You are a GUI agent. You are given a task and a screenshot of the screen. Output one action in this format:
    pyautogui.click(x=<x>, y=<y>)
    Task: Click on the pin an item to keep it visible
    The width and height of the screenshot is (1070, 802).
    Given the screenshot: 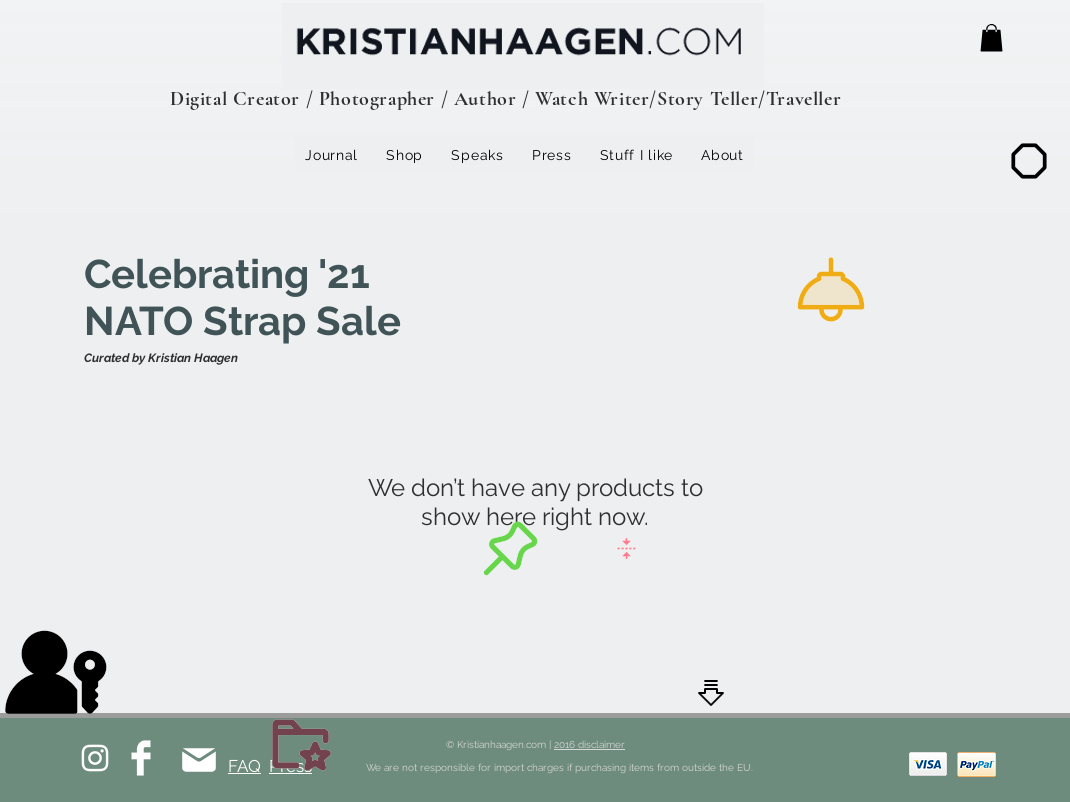 What is the action you would take?
    pyautogui.click(x=510, y=548)
    